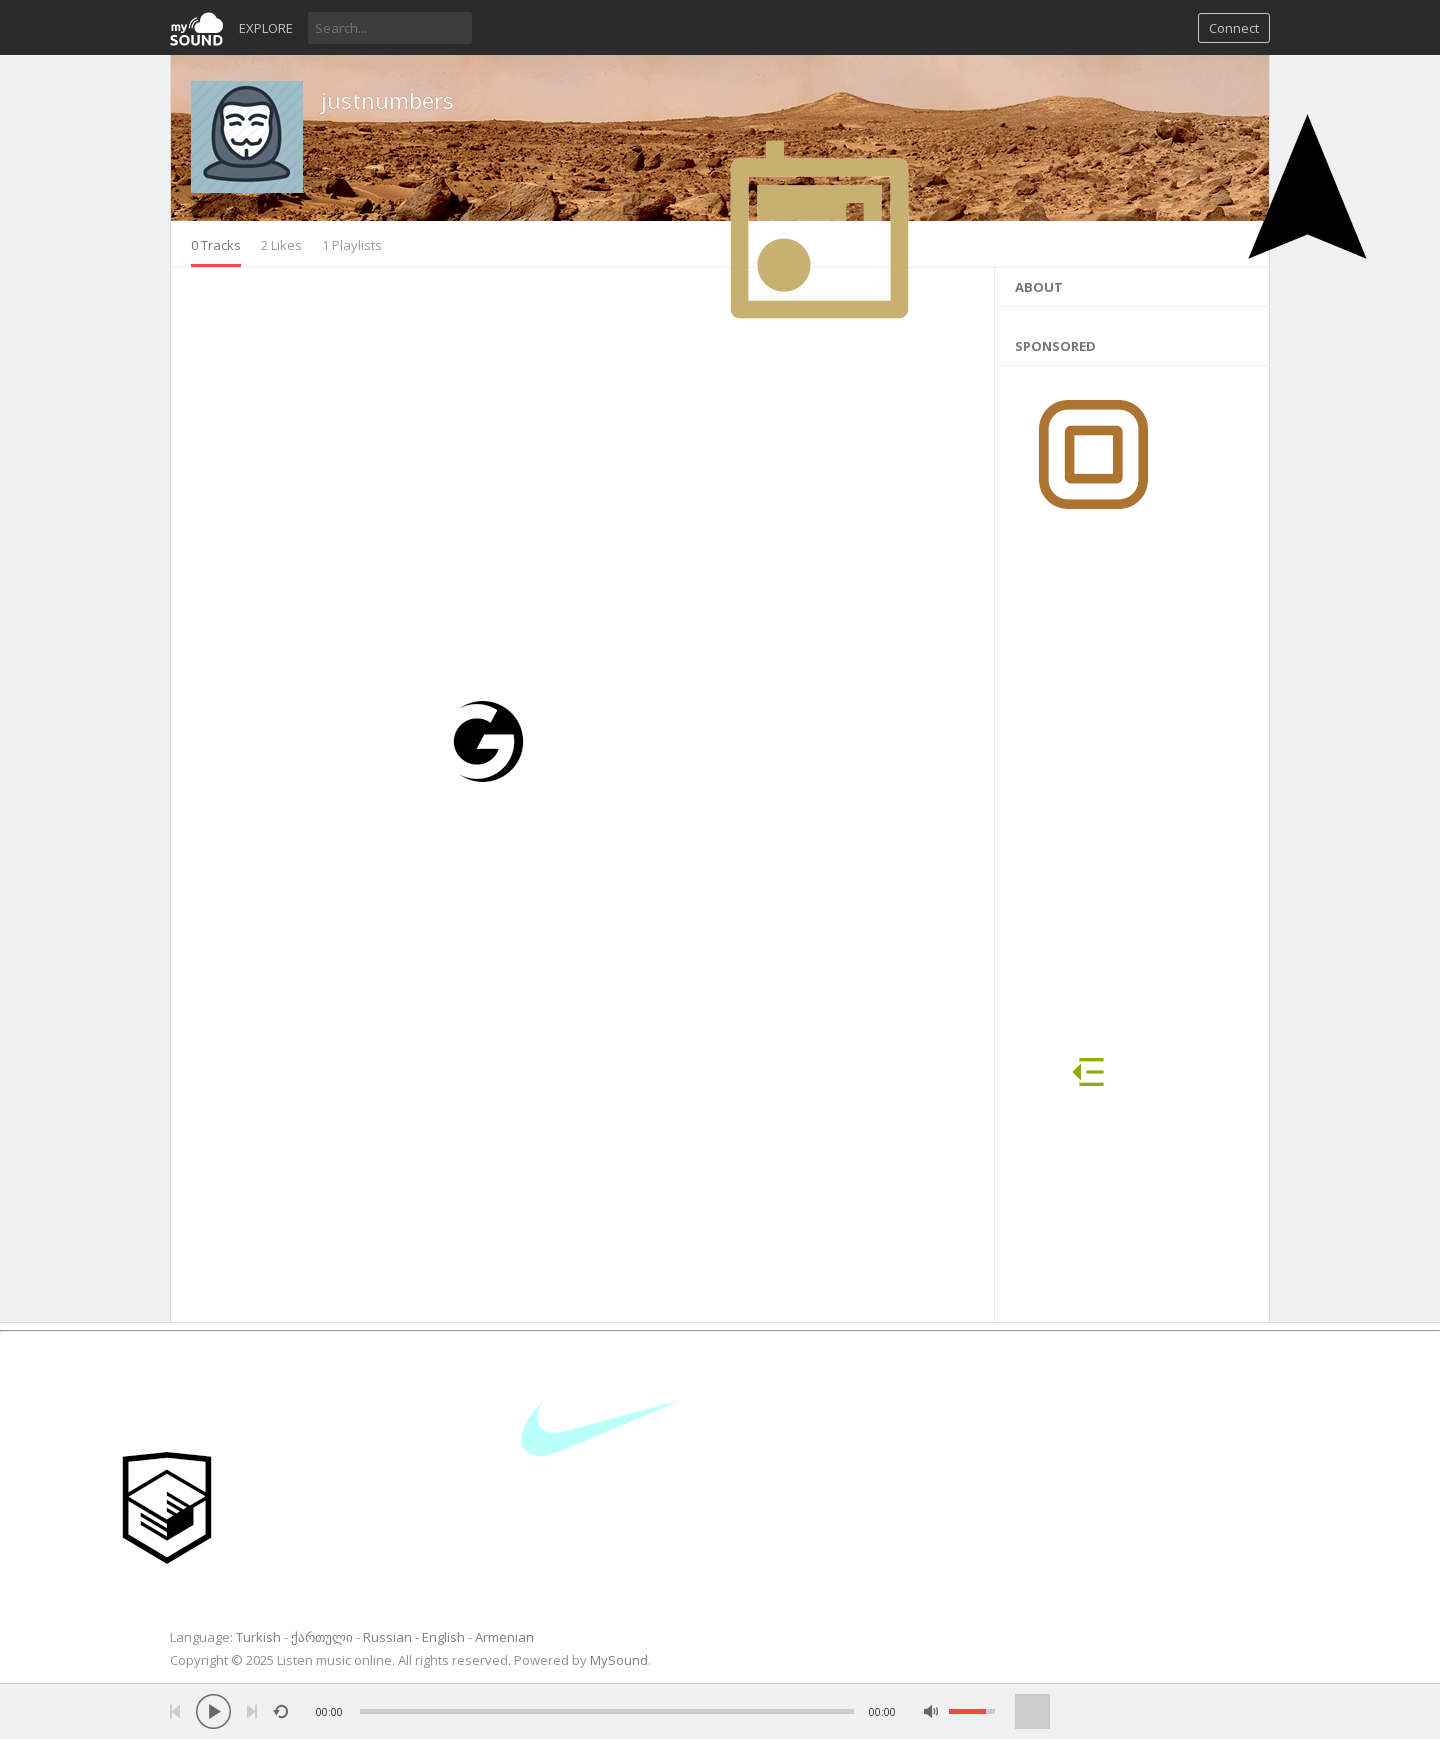 Image resolution: width=1440 pixels, height=1739 pixels. What do you see at coordinates (1093, 454) in the screenshot?
I see `open the smoothcomp app` at bounding box center [1093, 454].